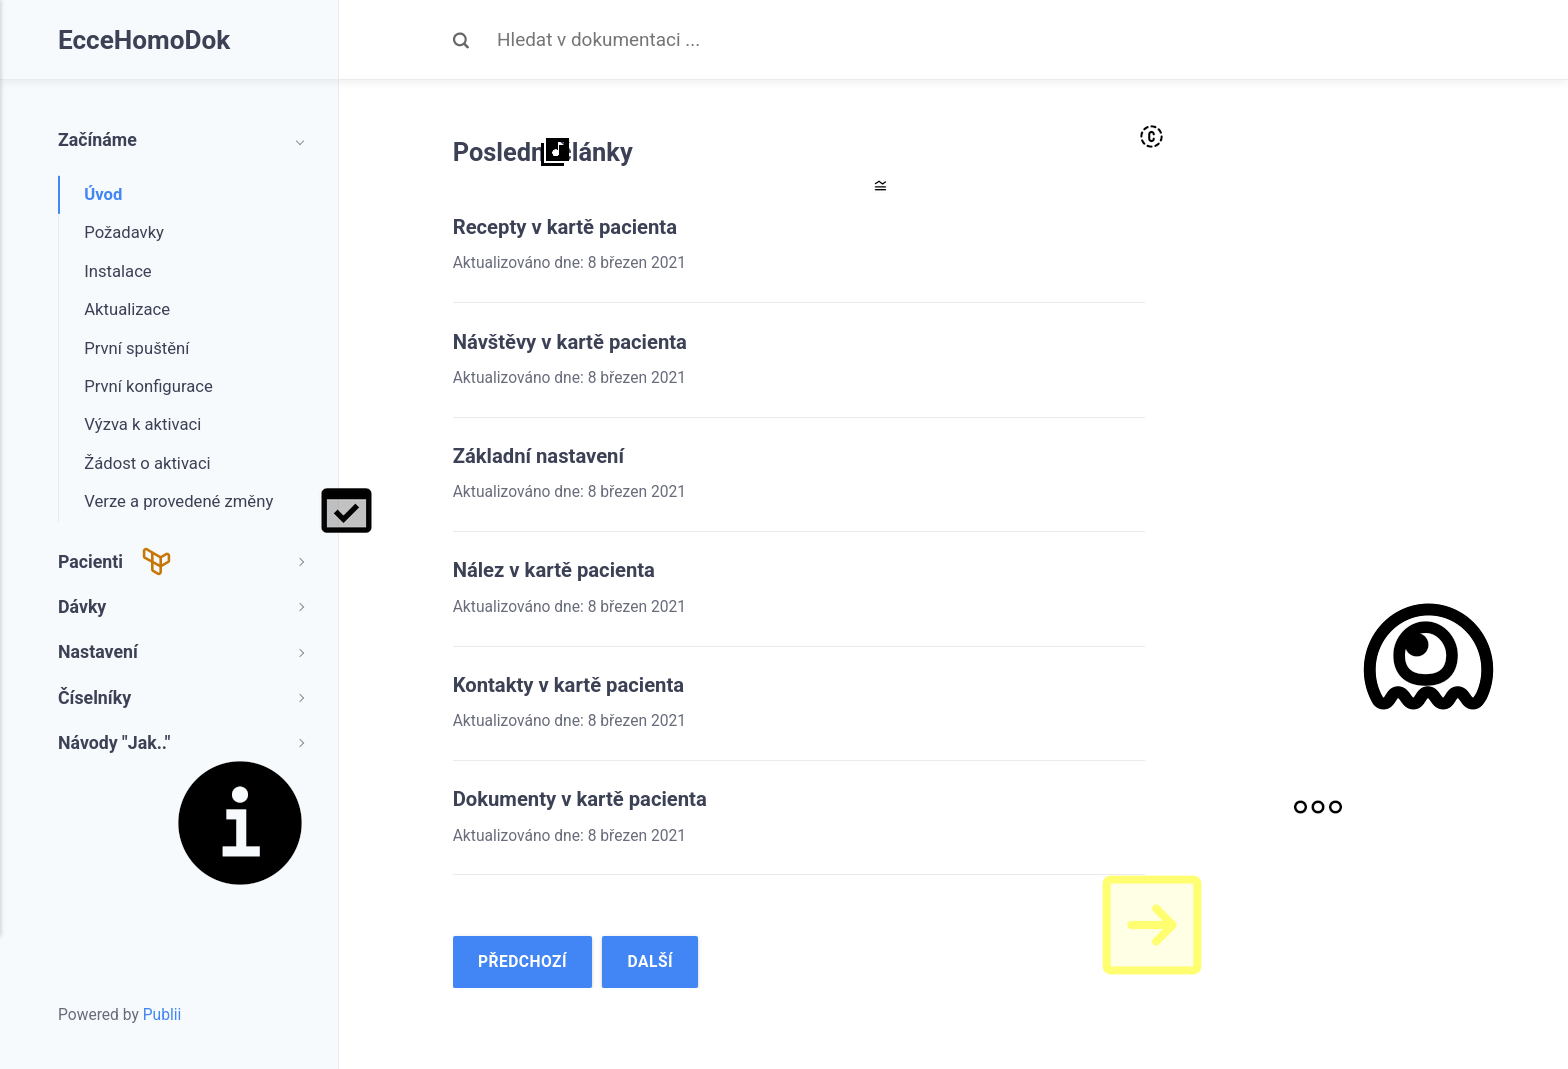 This screenshot has width=1568, height=1069. I want to click on terraform by hashicorp branding or integration, so click(156, 561).